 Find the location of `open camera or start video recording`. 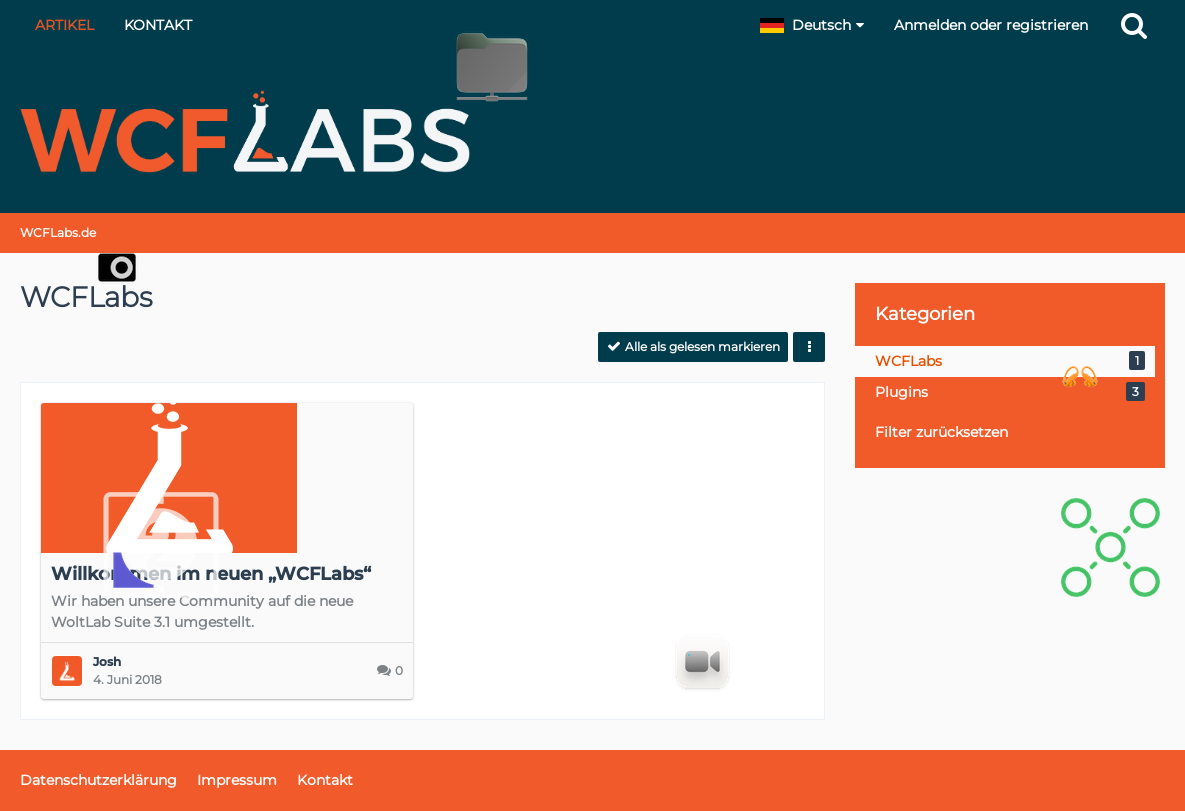

open camera or start video recording is located at coordinates (702, 661).